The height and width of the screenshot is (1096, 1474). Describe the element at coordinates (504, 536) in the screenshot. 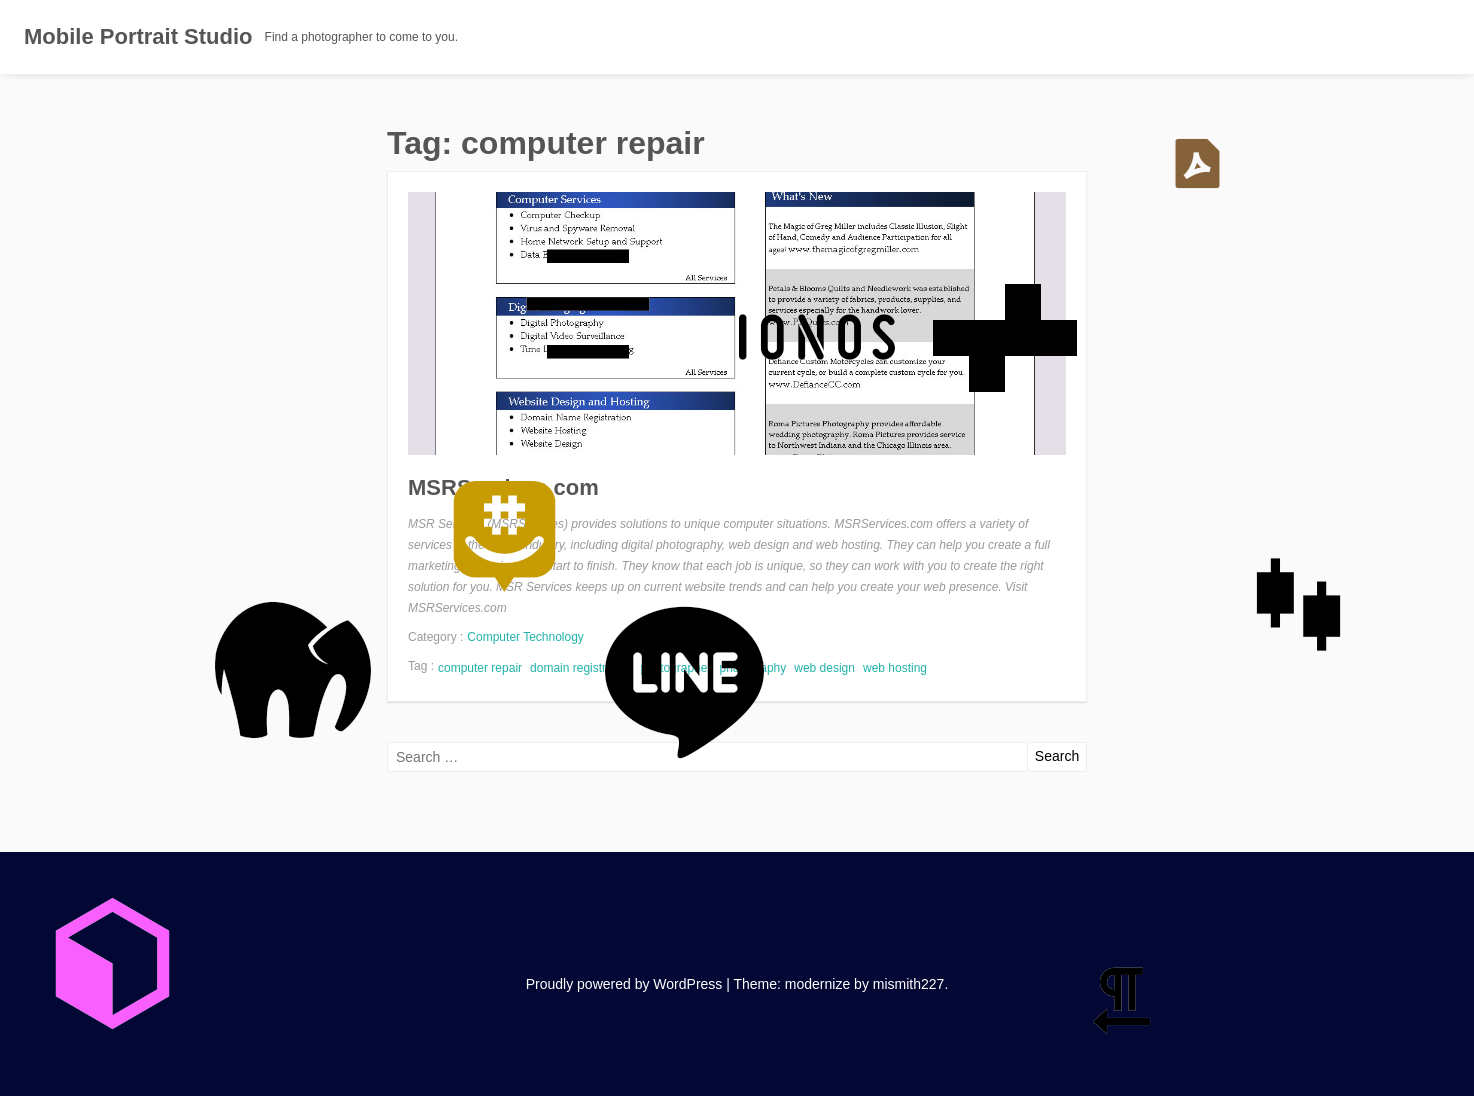

I see `open GroupMe messaging app` at that location.